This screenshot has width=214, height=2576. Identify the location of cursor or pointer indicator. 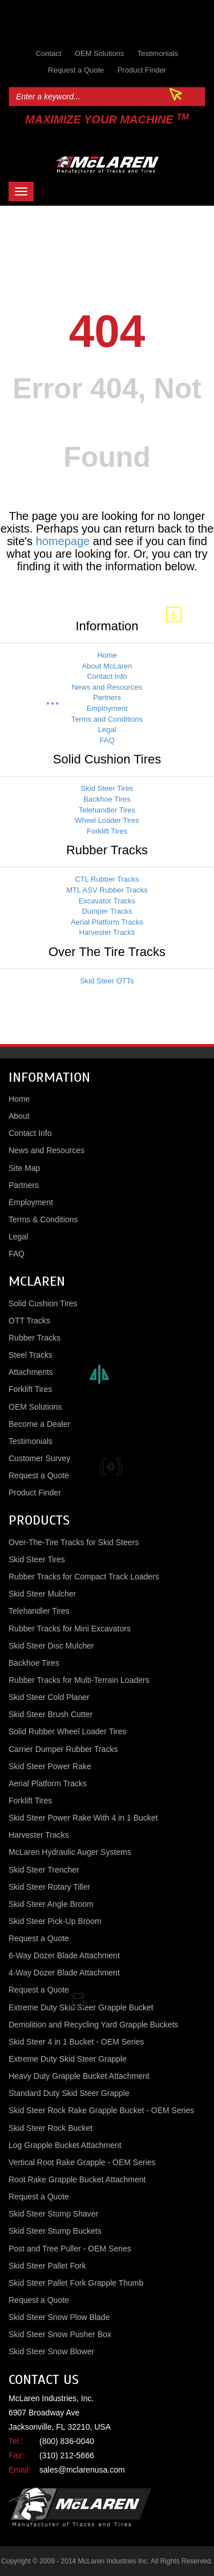
(176, 94).